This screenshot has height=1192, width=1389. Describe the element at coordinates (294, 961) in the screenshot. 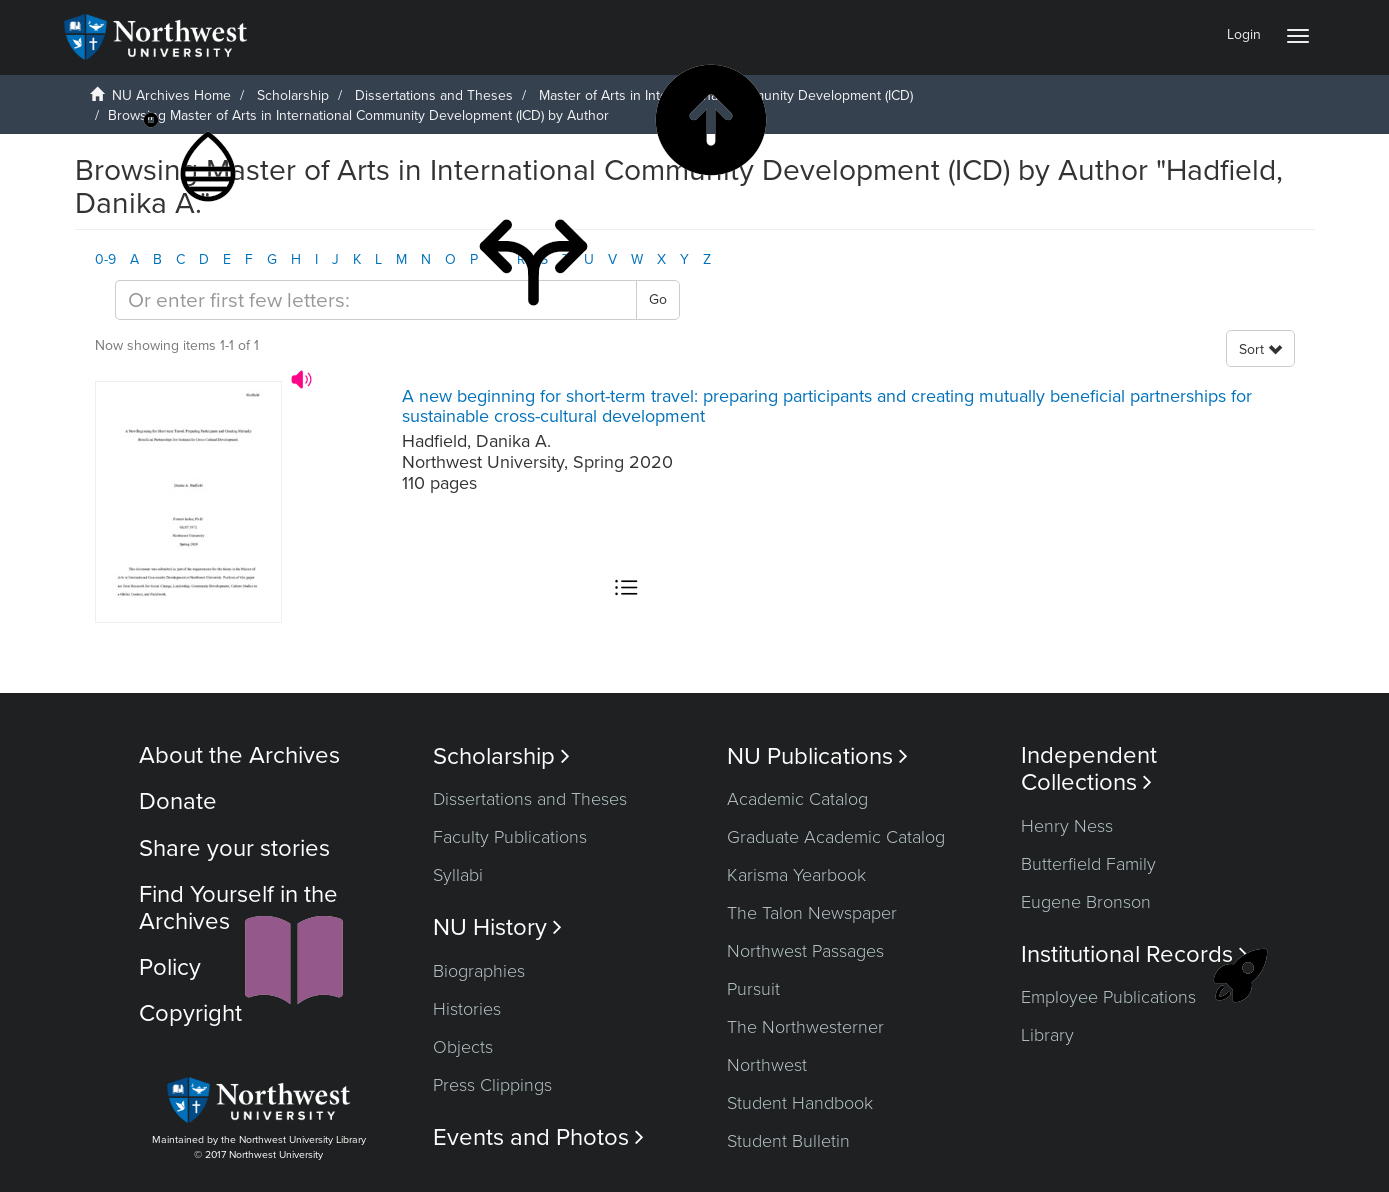

I see `open reading mode or e-reader` at that location.